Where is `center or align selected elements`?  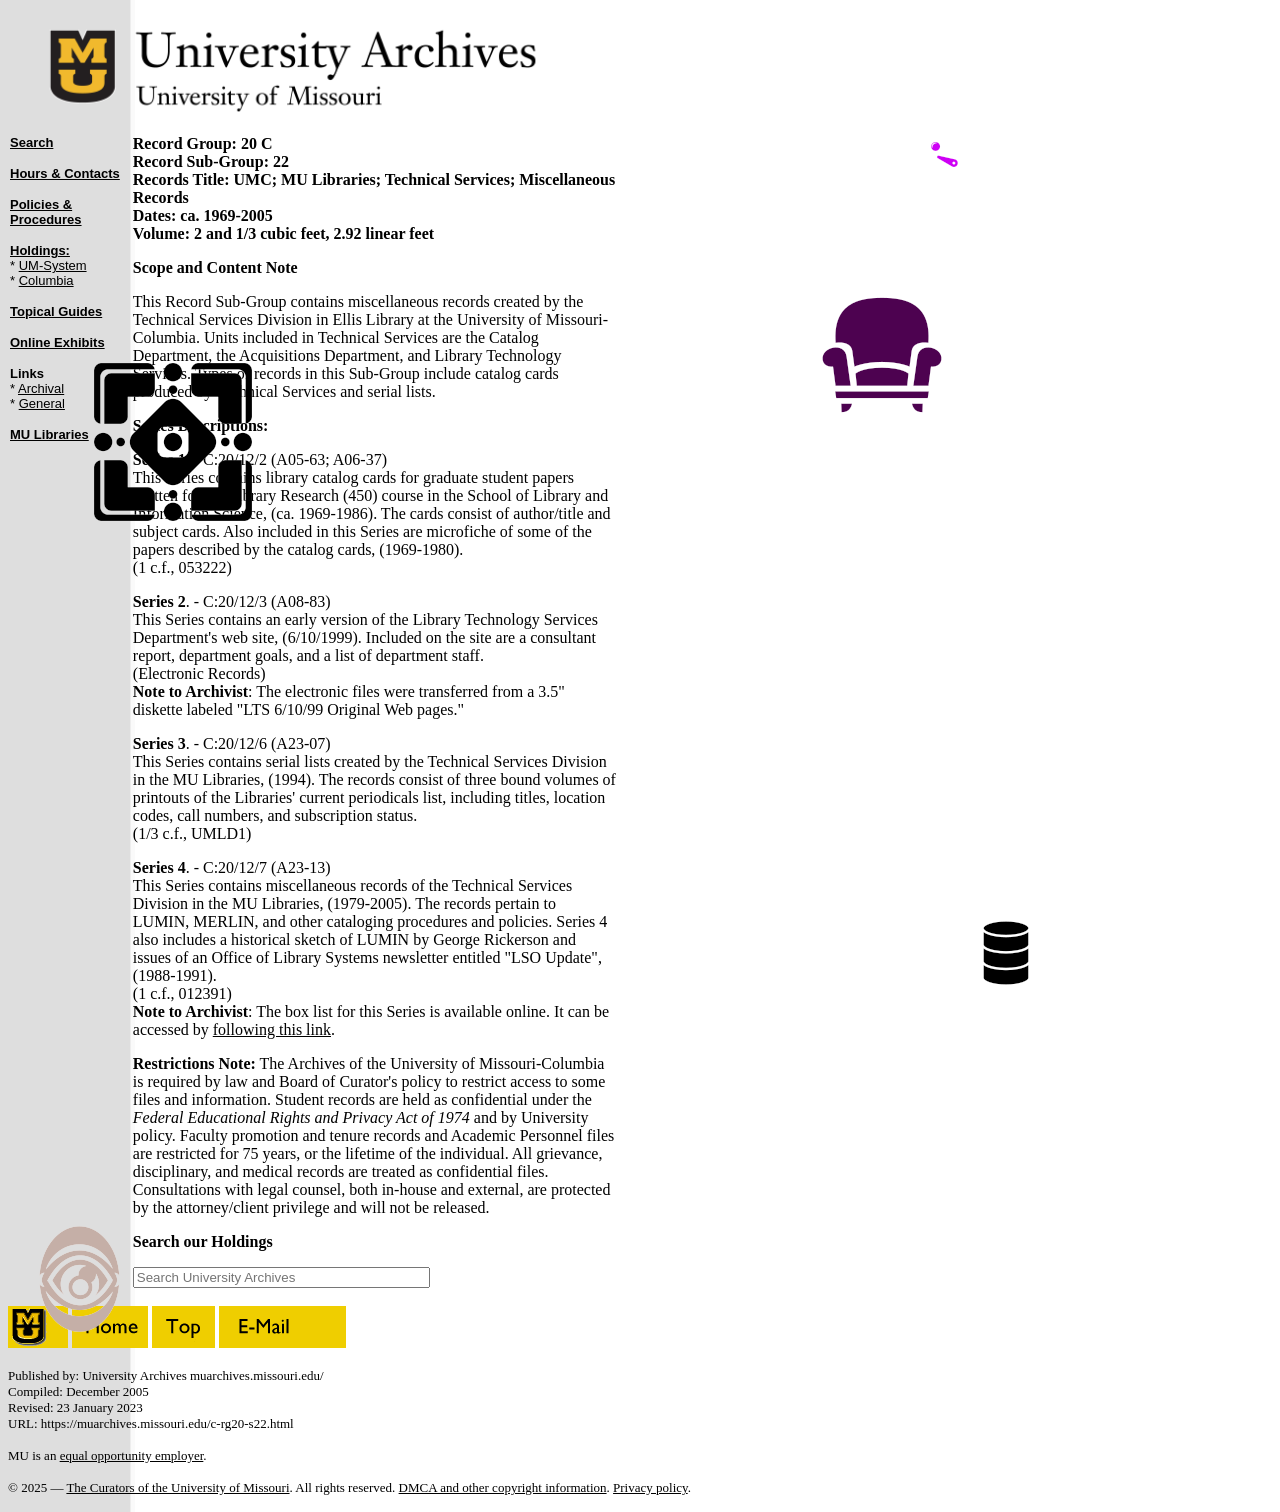 center or align selected elements is located at coordinates (173, 442).